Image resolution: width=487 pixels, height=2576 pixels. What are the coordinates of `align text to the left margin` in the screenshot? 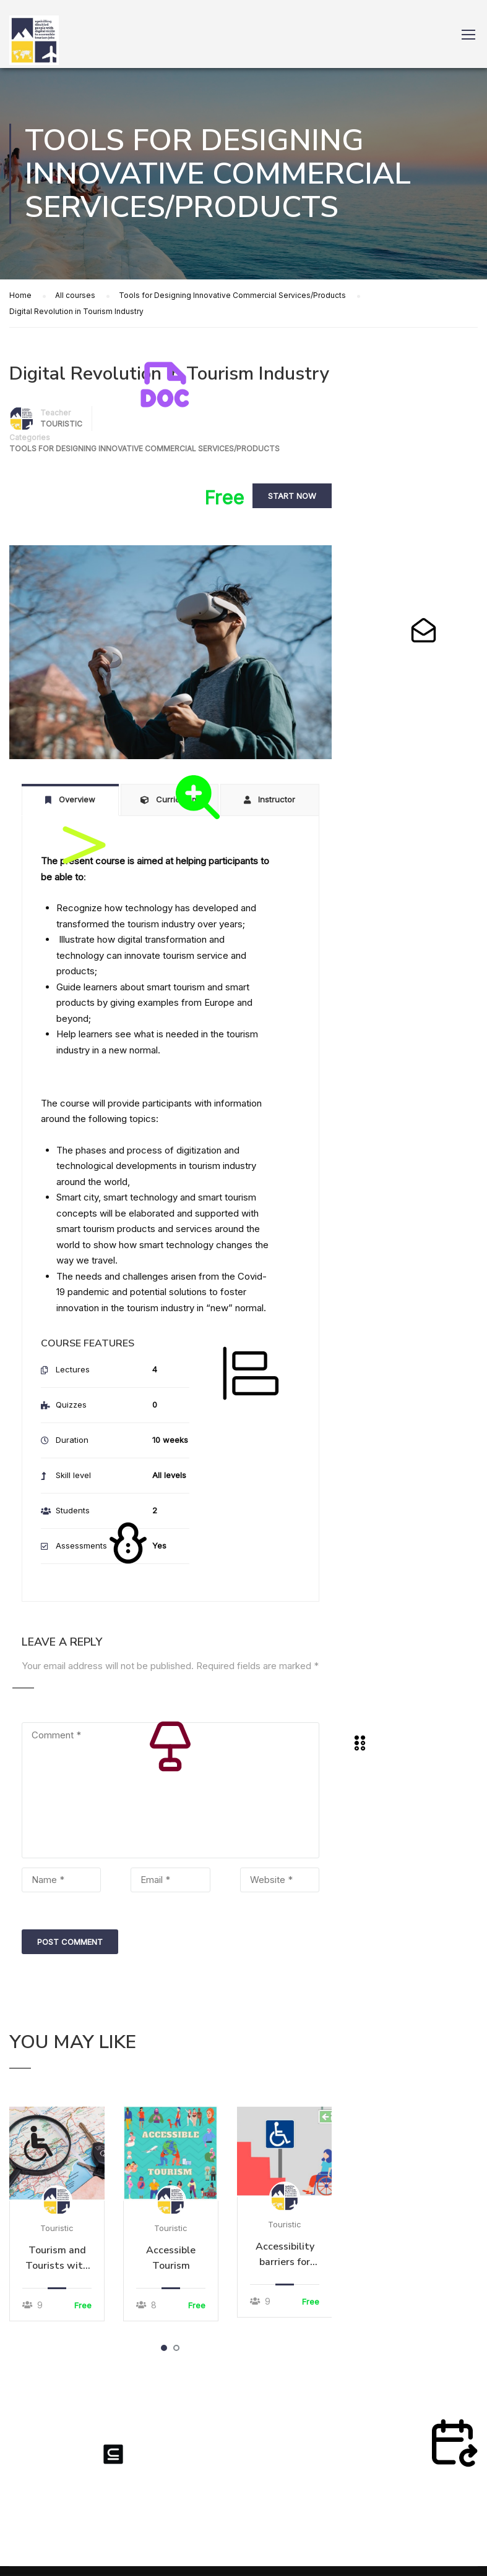 It's located at (249, 1373).